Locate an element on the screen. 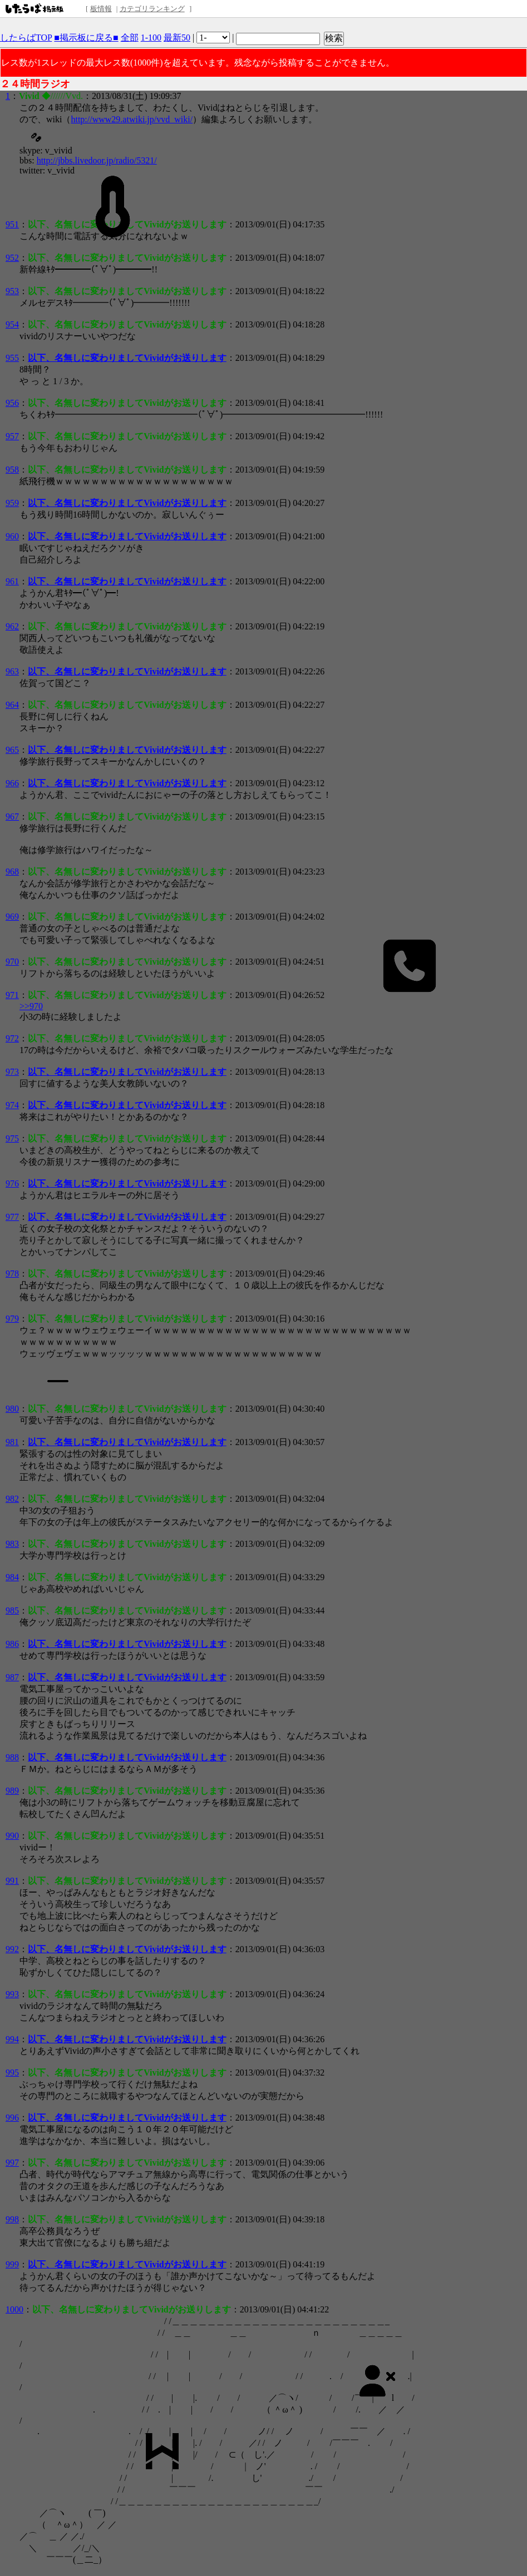  minimize the current window is located at coordinates (58, 1374).